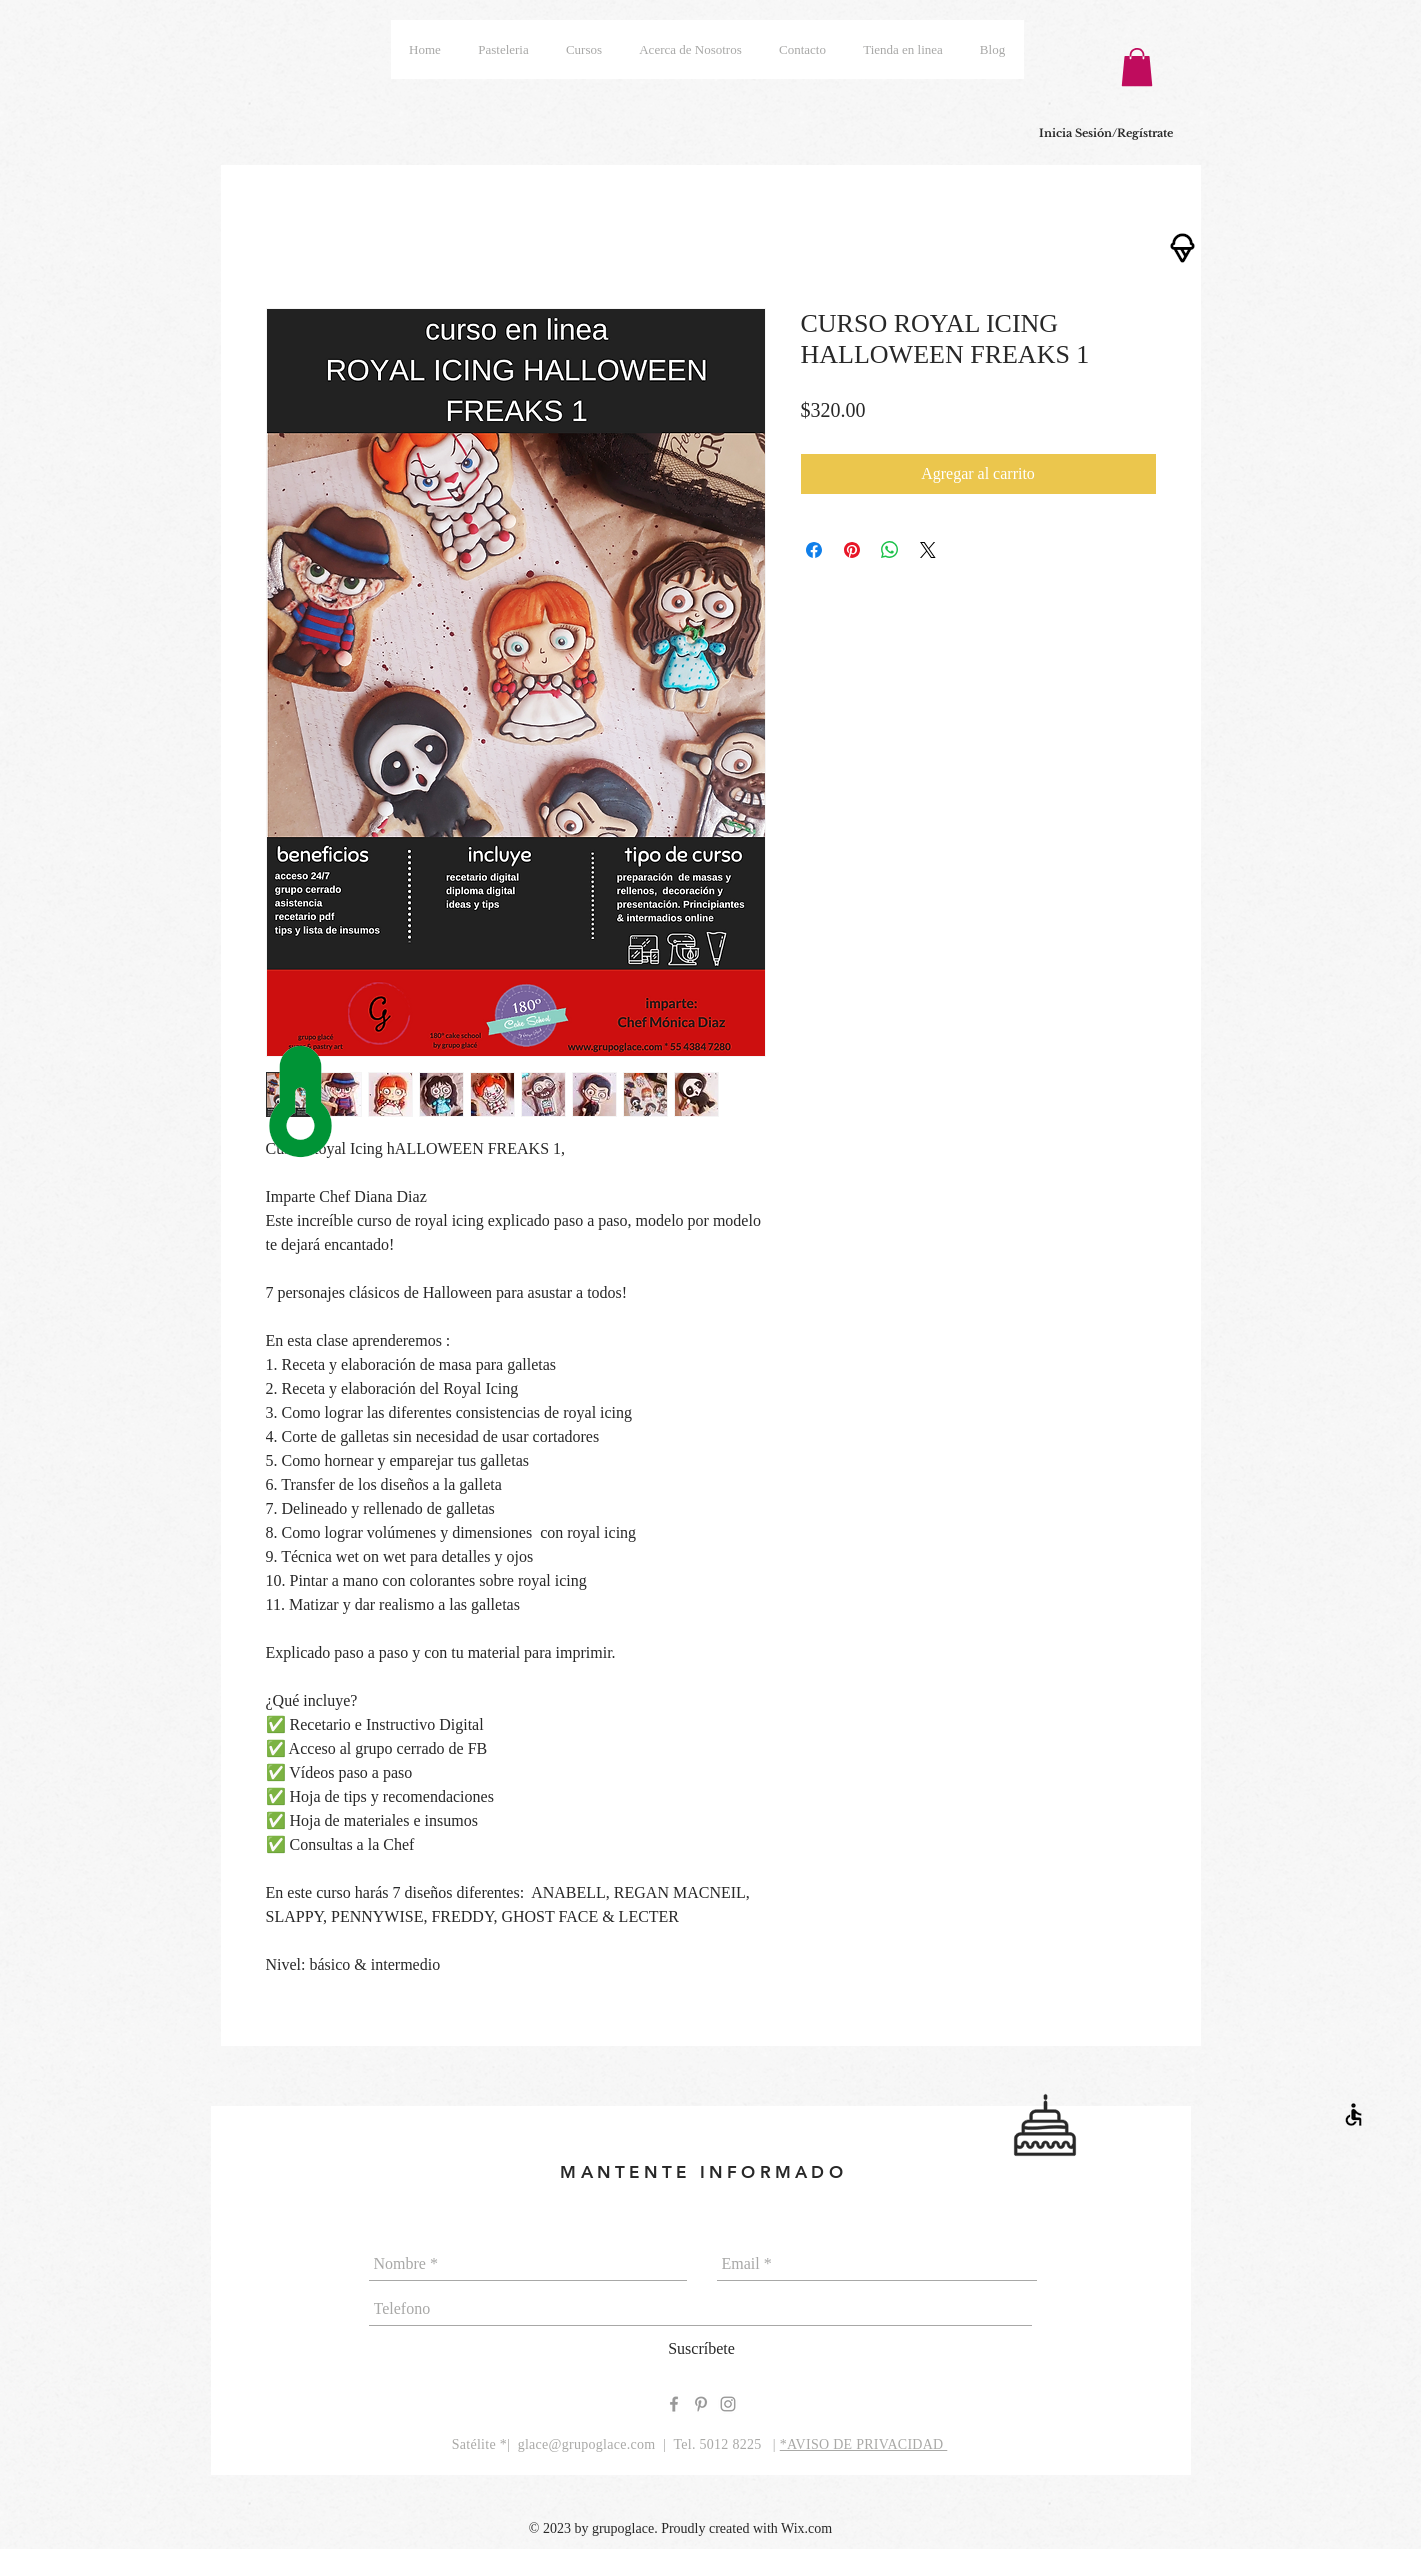 This screenshot has height=2549, width=1421. I want to click on indicates wheelchair accessibility, so click(1353, 2114).